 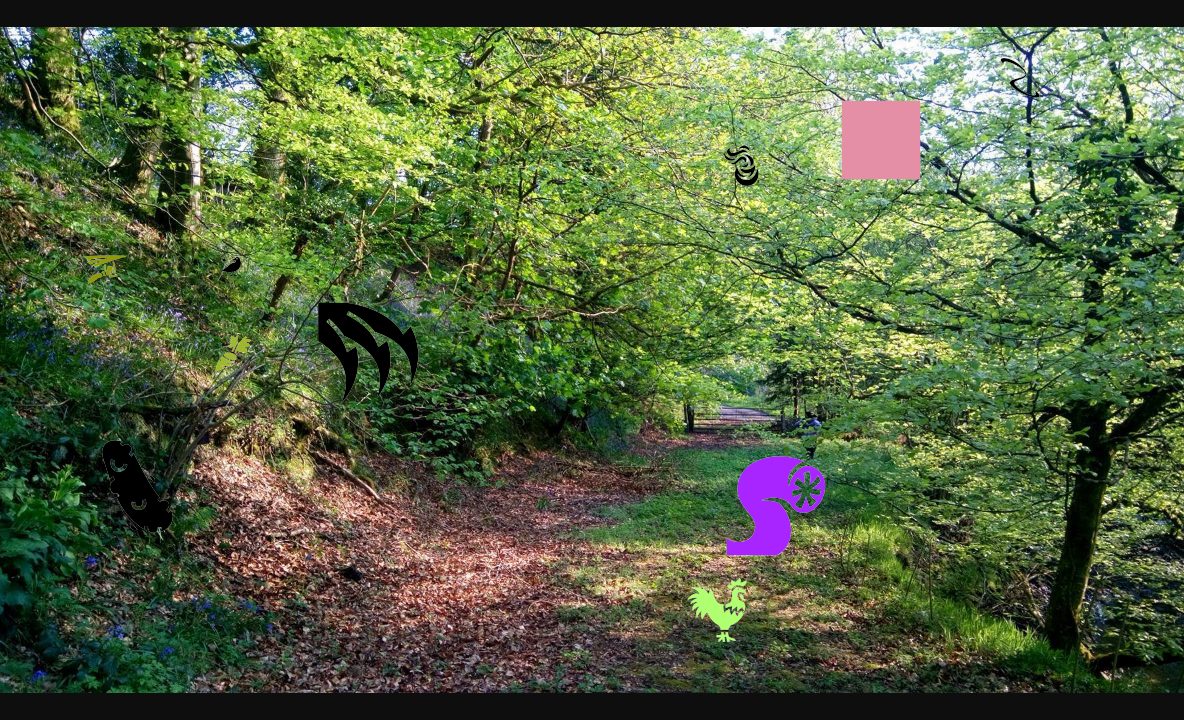 What do you see at coordinates (1020, 78) in the screenshot?
I see `indicates whip weapon or item in game inventory` at bounding box center [1020, 78].